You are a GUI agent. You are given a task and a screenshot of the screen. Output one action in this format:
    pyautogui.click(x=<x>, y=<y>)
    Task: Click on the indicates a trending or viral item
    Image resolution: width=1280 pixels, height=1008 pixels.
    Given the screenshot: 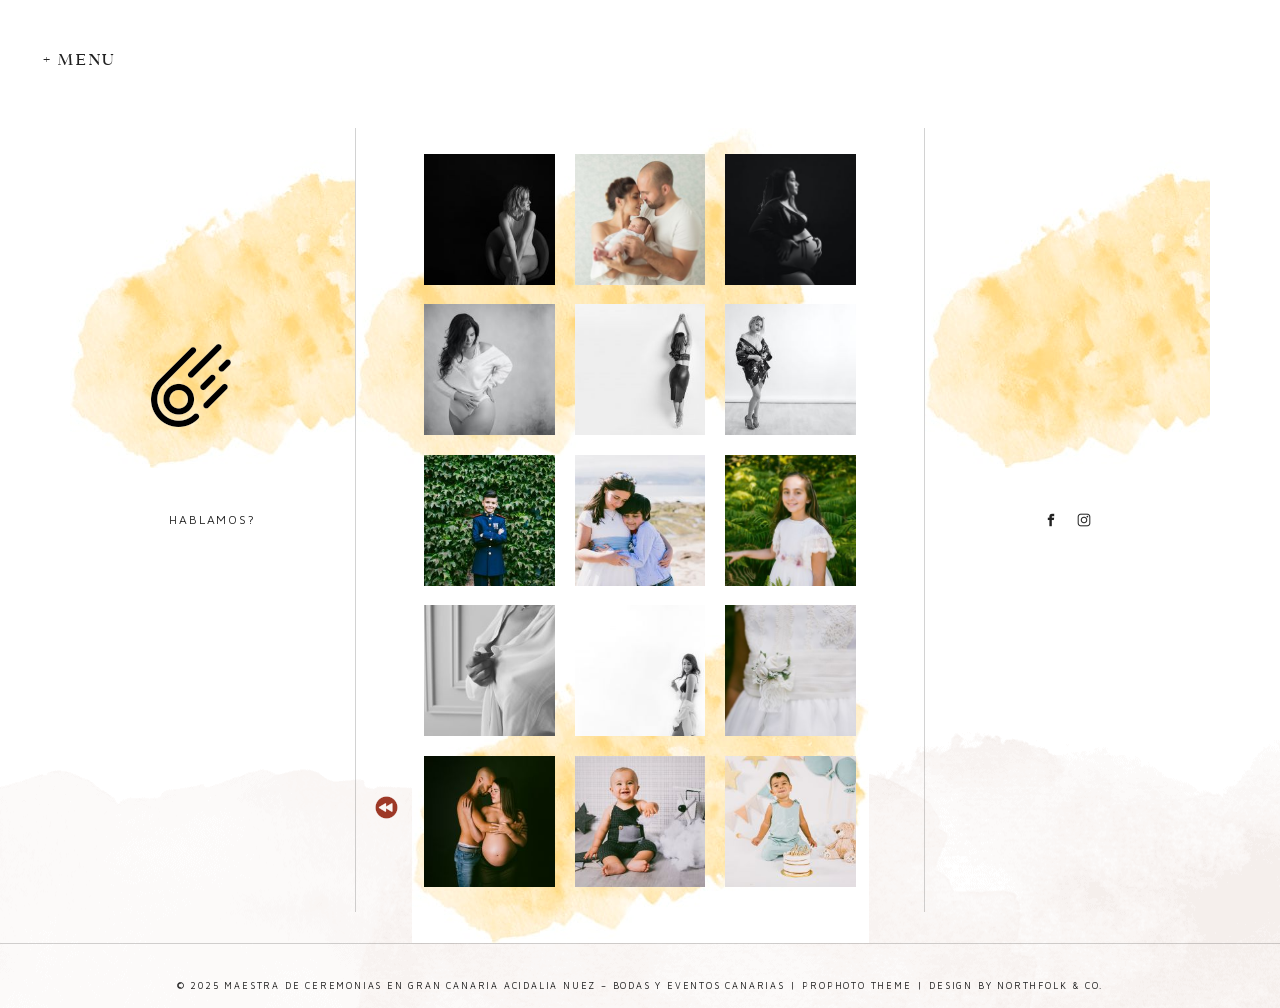 What is the action you would take?
    pyautogui.click(x=191, y=387)
    